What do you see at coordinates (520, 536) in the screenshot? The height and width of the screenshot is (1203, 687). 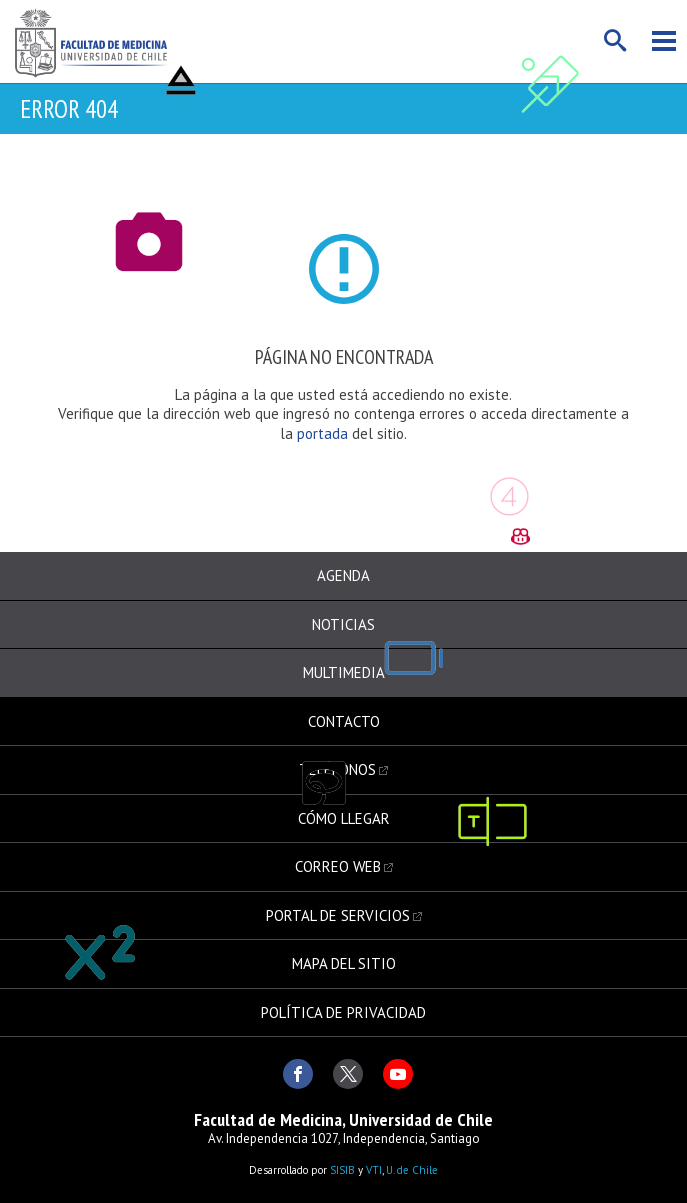 I see `access github copilot ai assistant` at bounding box center [520, 536].